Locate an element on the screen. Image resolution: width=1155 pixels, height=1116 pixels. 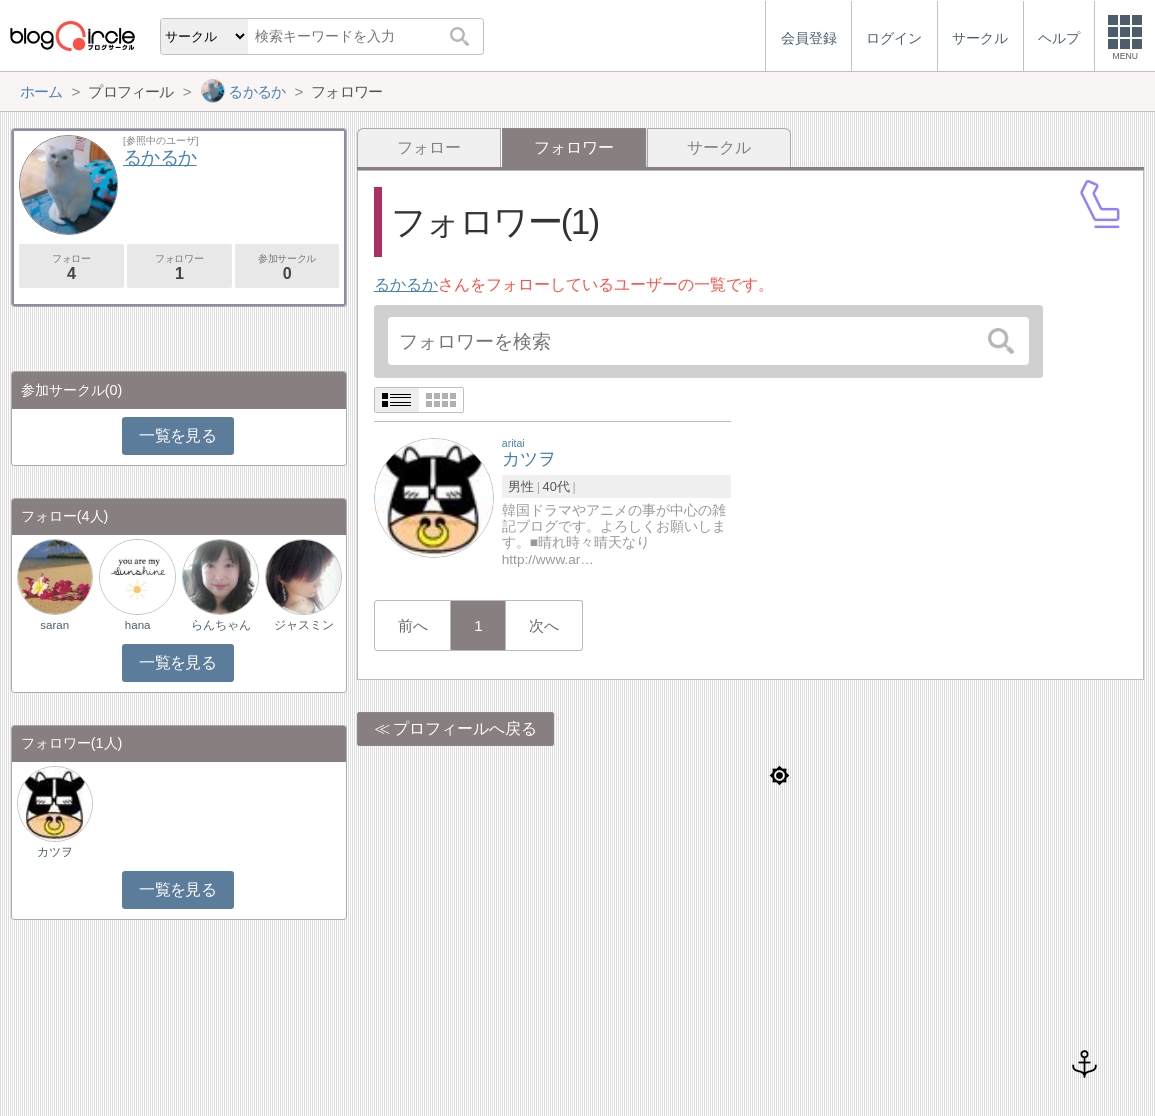
anchor link to a specific section on a page is located at coordinates (1084, 1063).